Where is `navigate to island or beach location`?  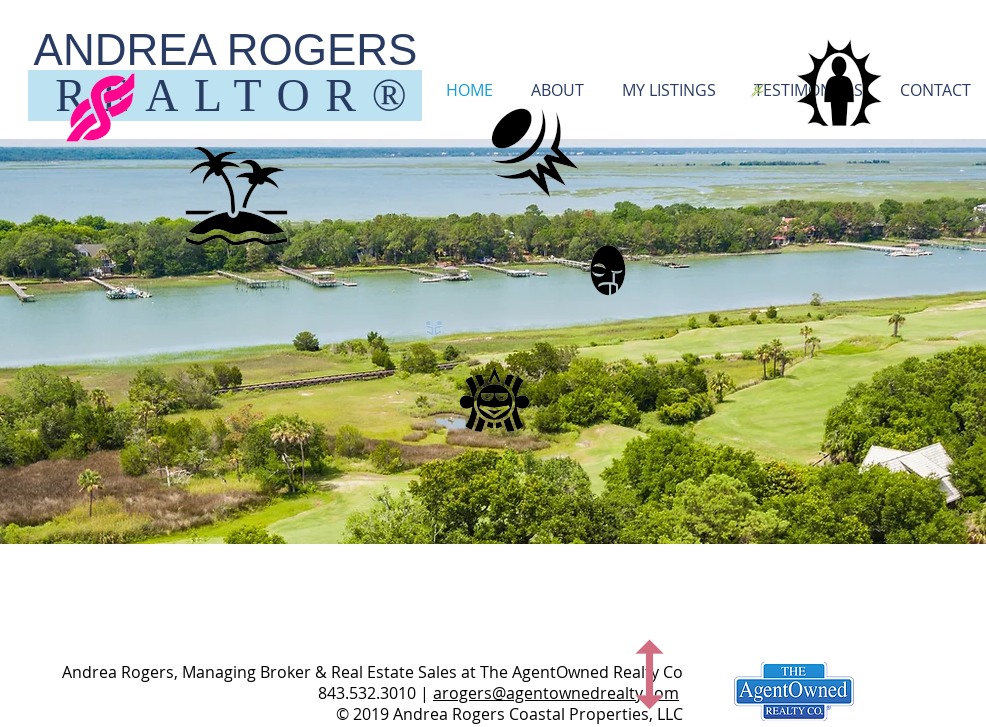
navigate to island or beach location is located at coordinates (236, 195).